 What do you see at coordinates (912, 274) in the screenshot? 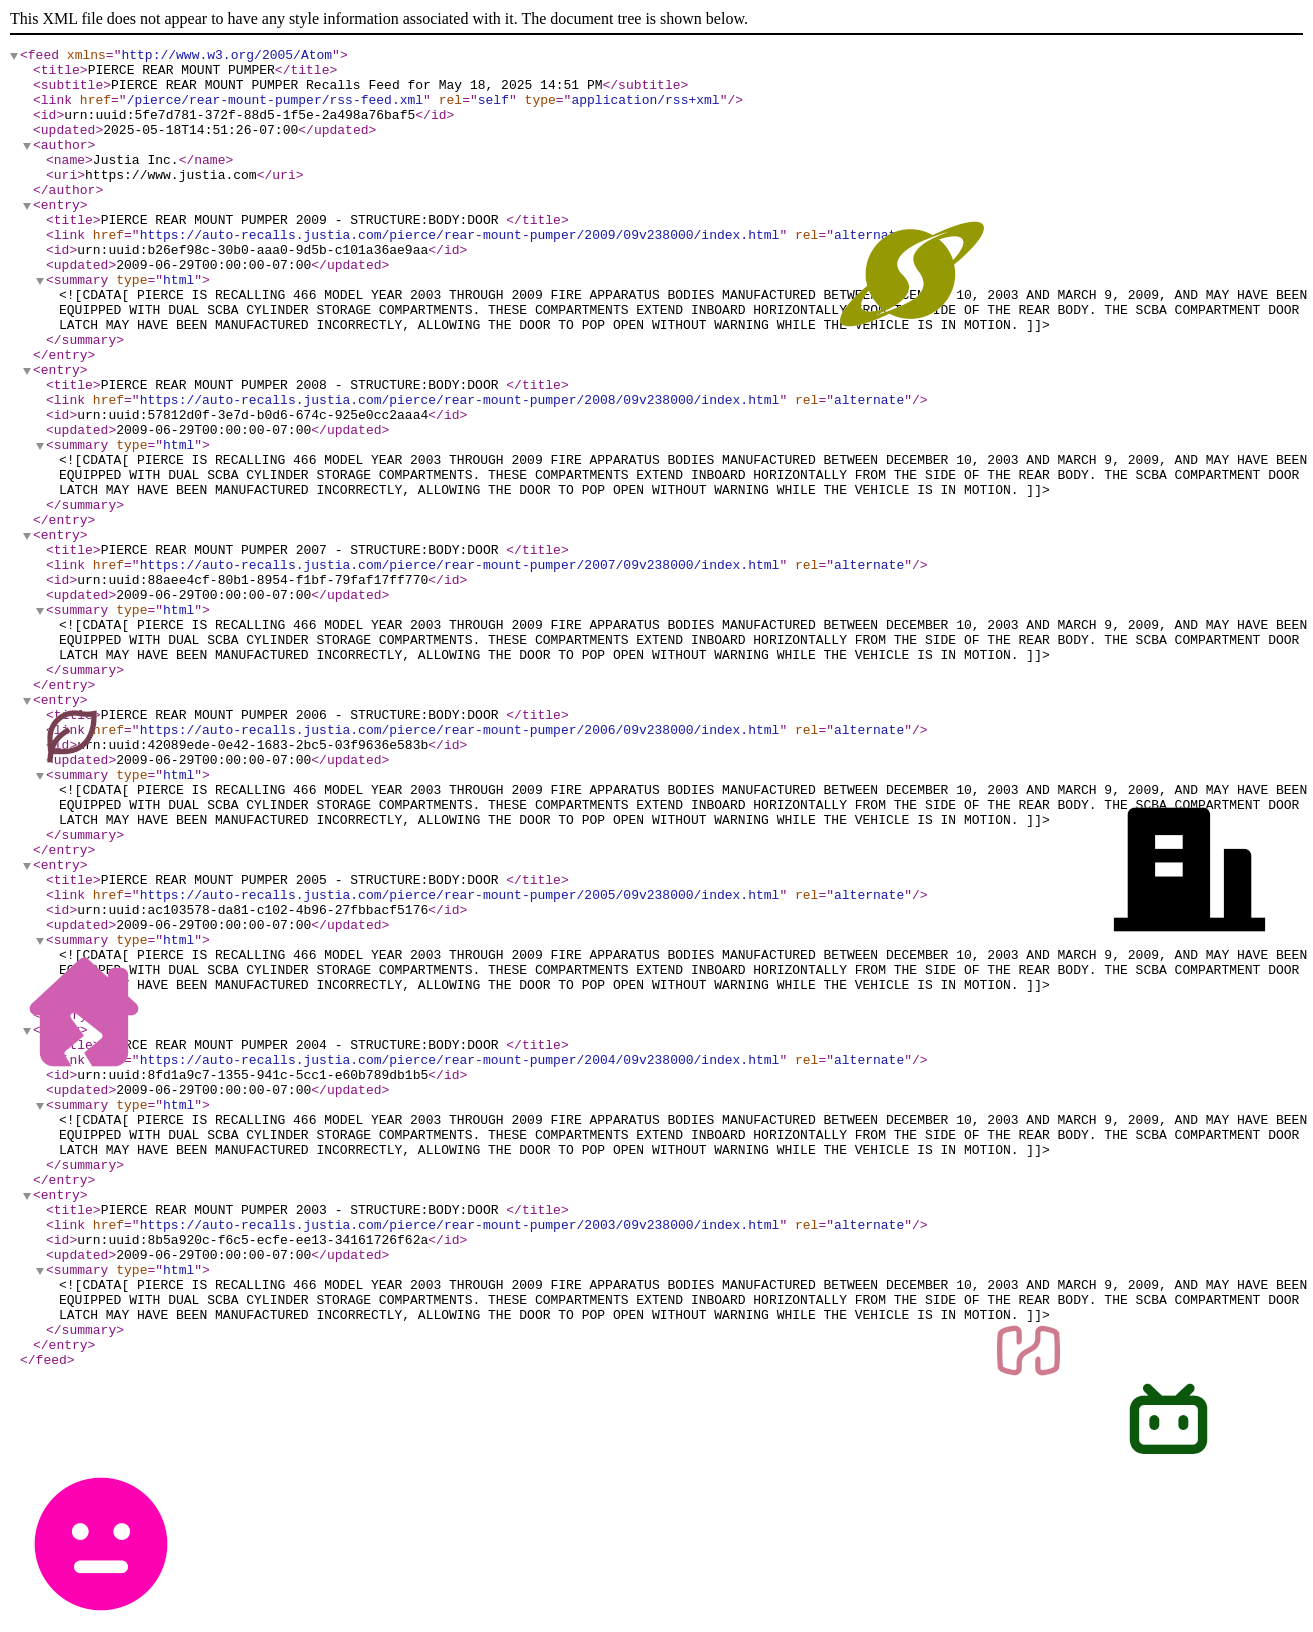
I see `stardock software company logo` at bounding box center [912, 274].